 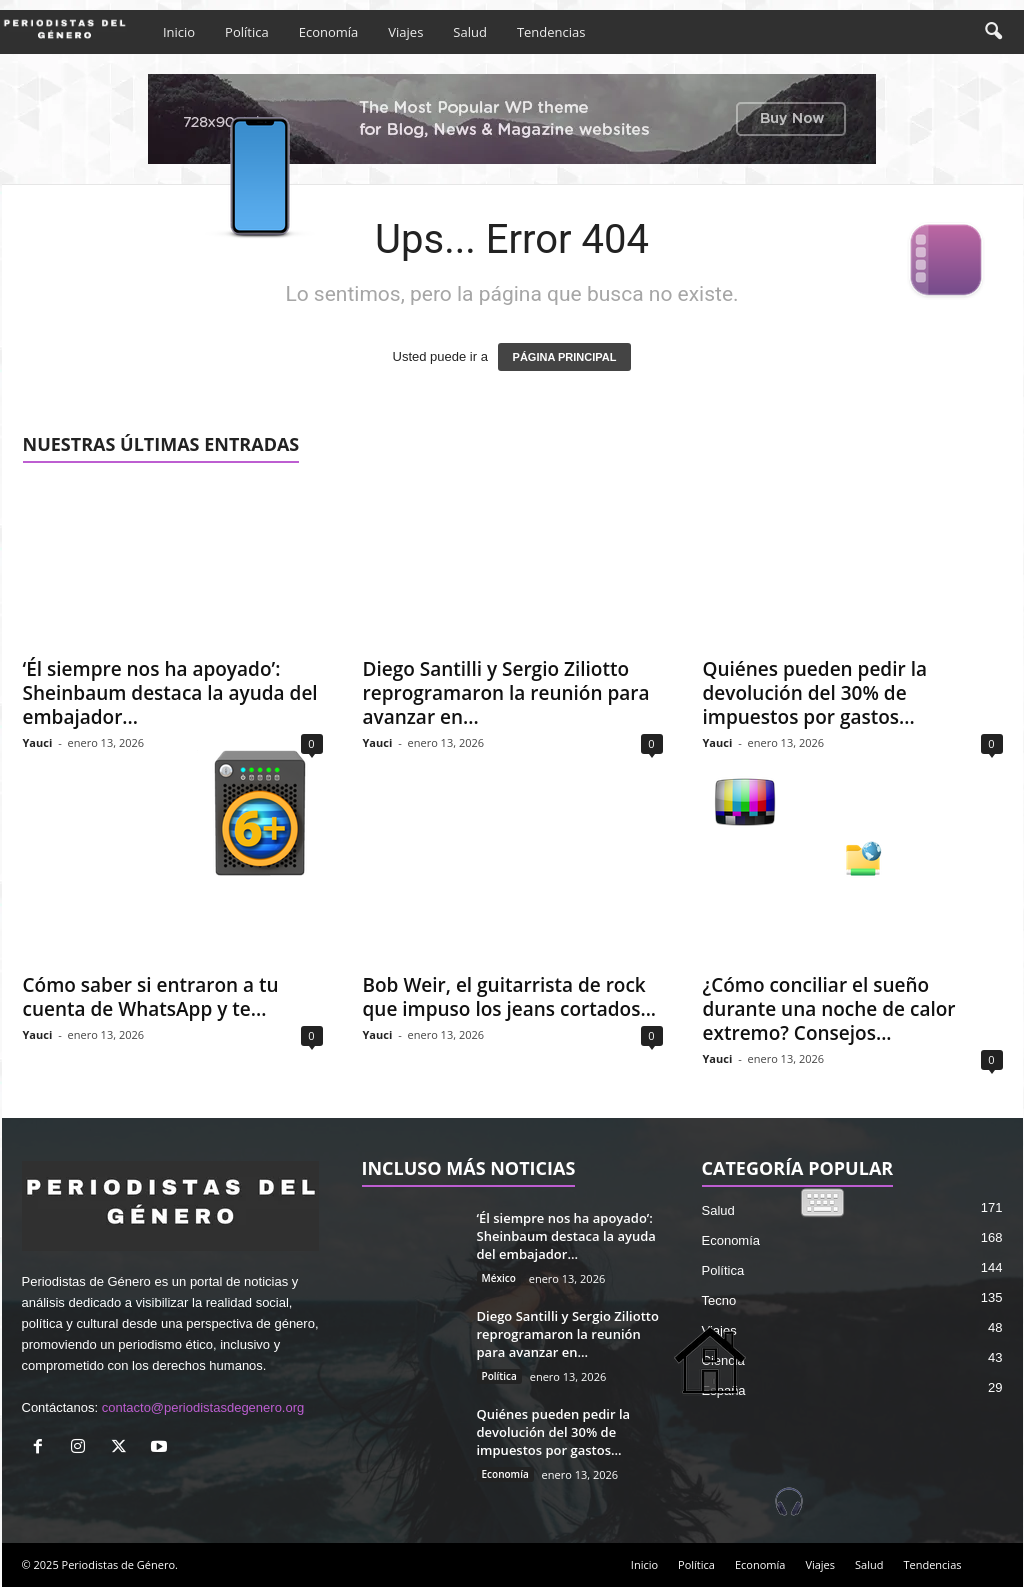 I want to click on indicates media library is being generated or indexed, so click(x=745, y=805).